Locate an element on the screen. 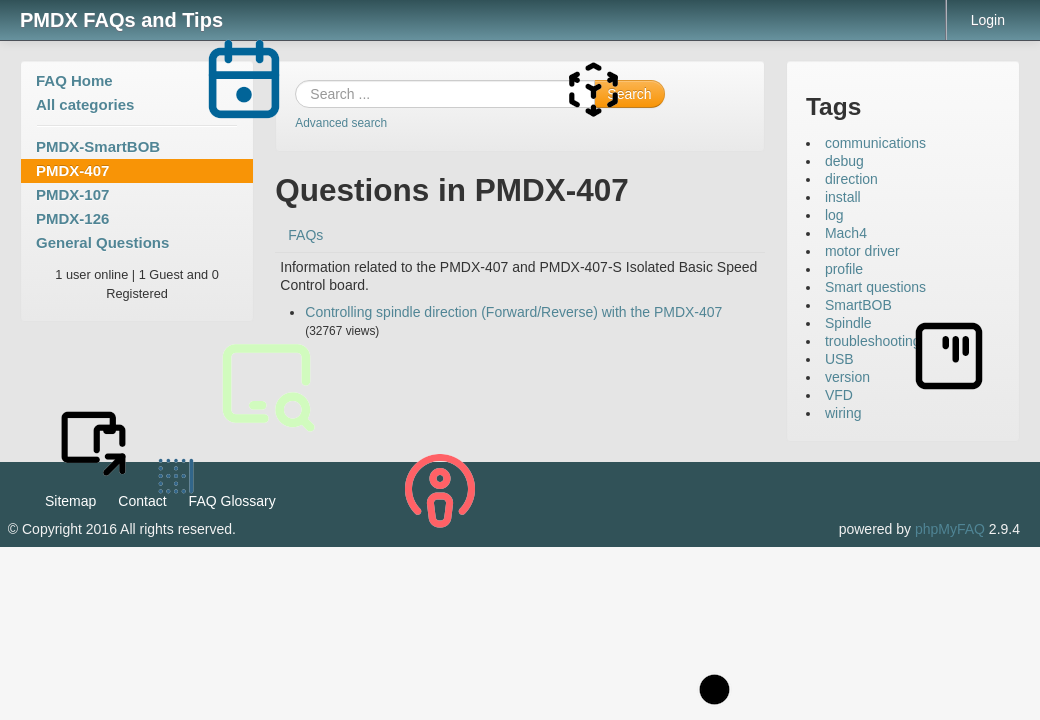 This screenshot has width=1040, height=720. open apple podcasts app is located at coordinates (440, 489).